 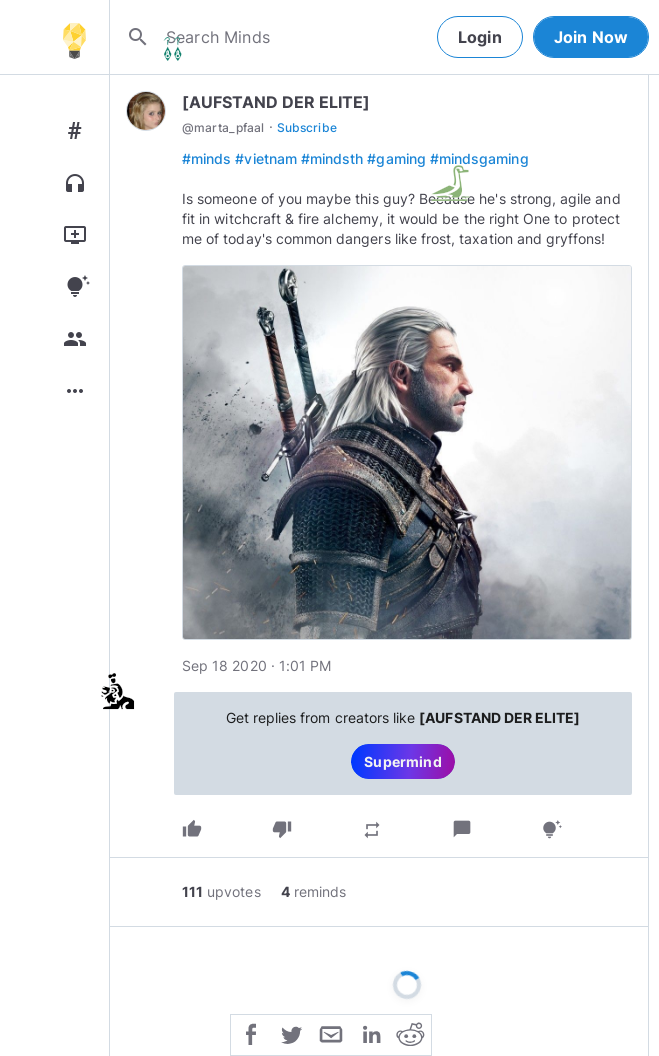 I want to click on browse or shop for earrings, so click(x=172, y=48).